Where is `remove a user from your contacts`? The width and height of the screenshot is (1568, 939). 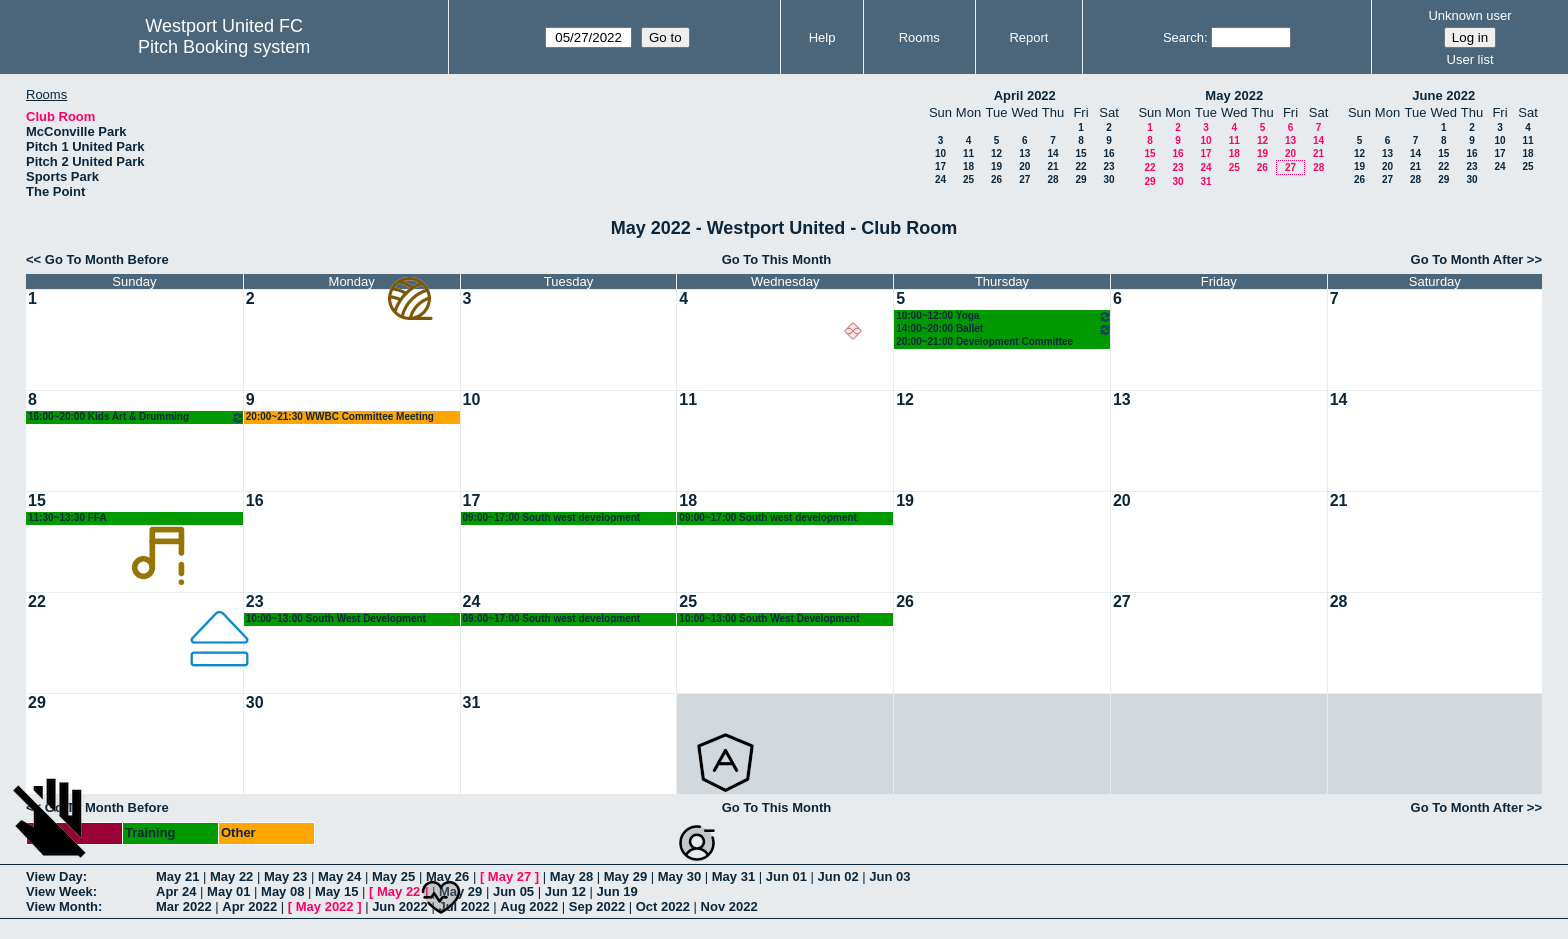 remove a user from your contacts is located at coordinates (697, 843).